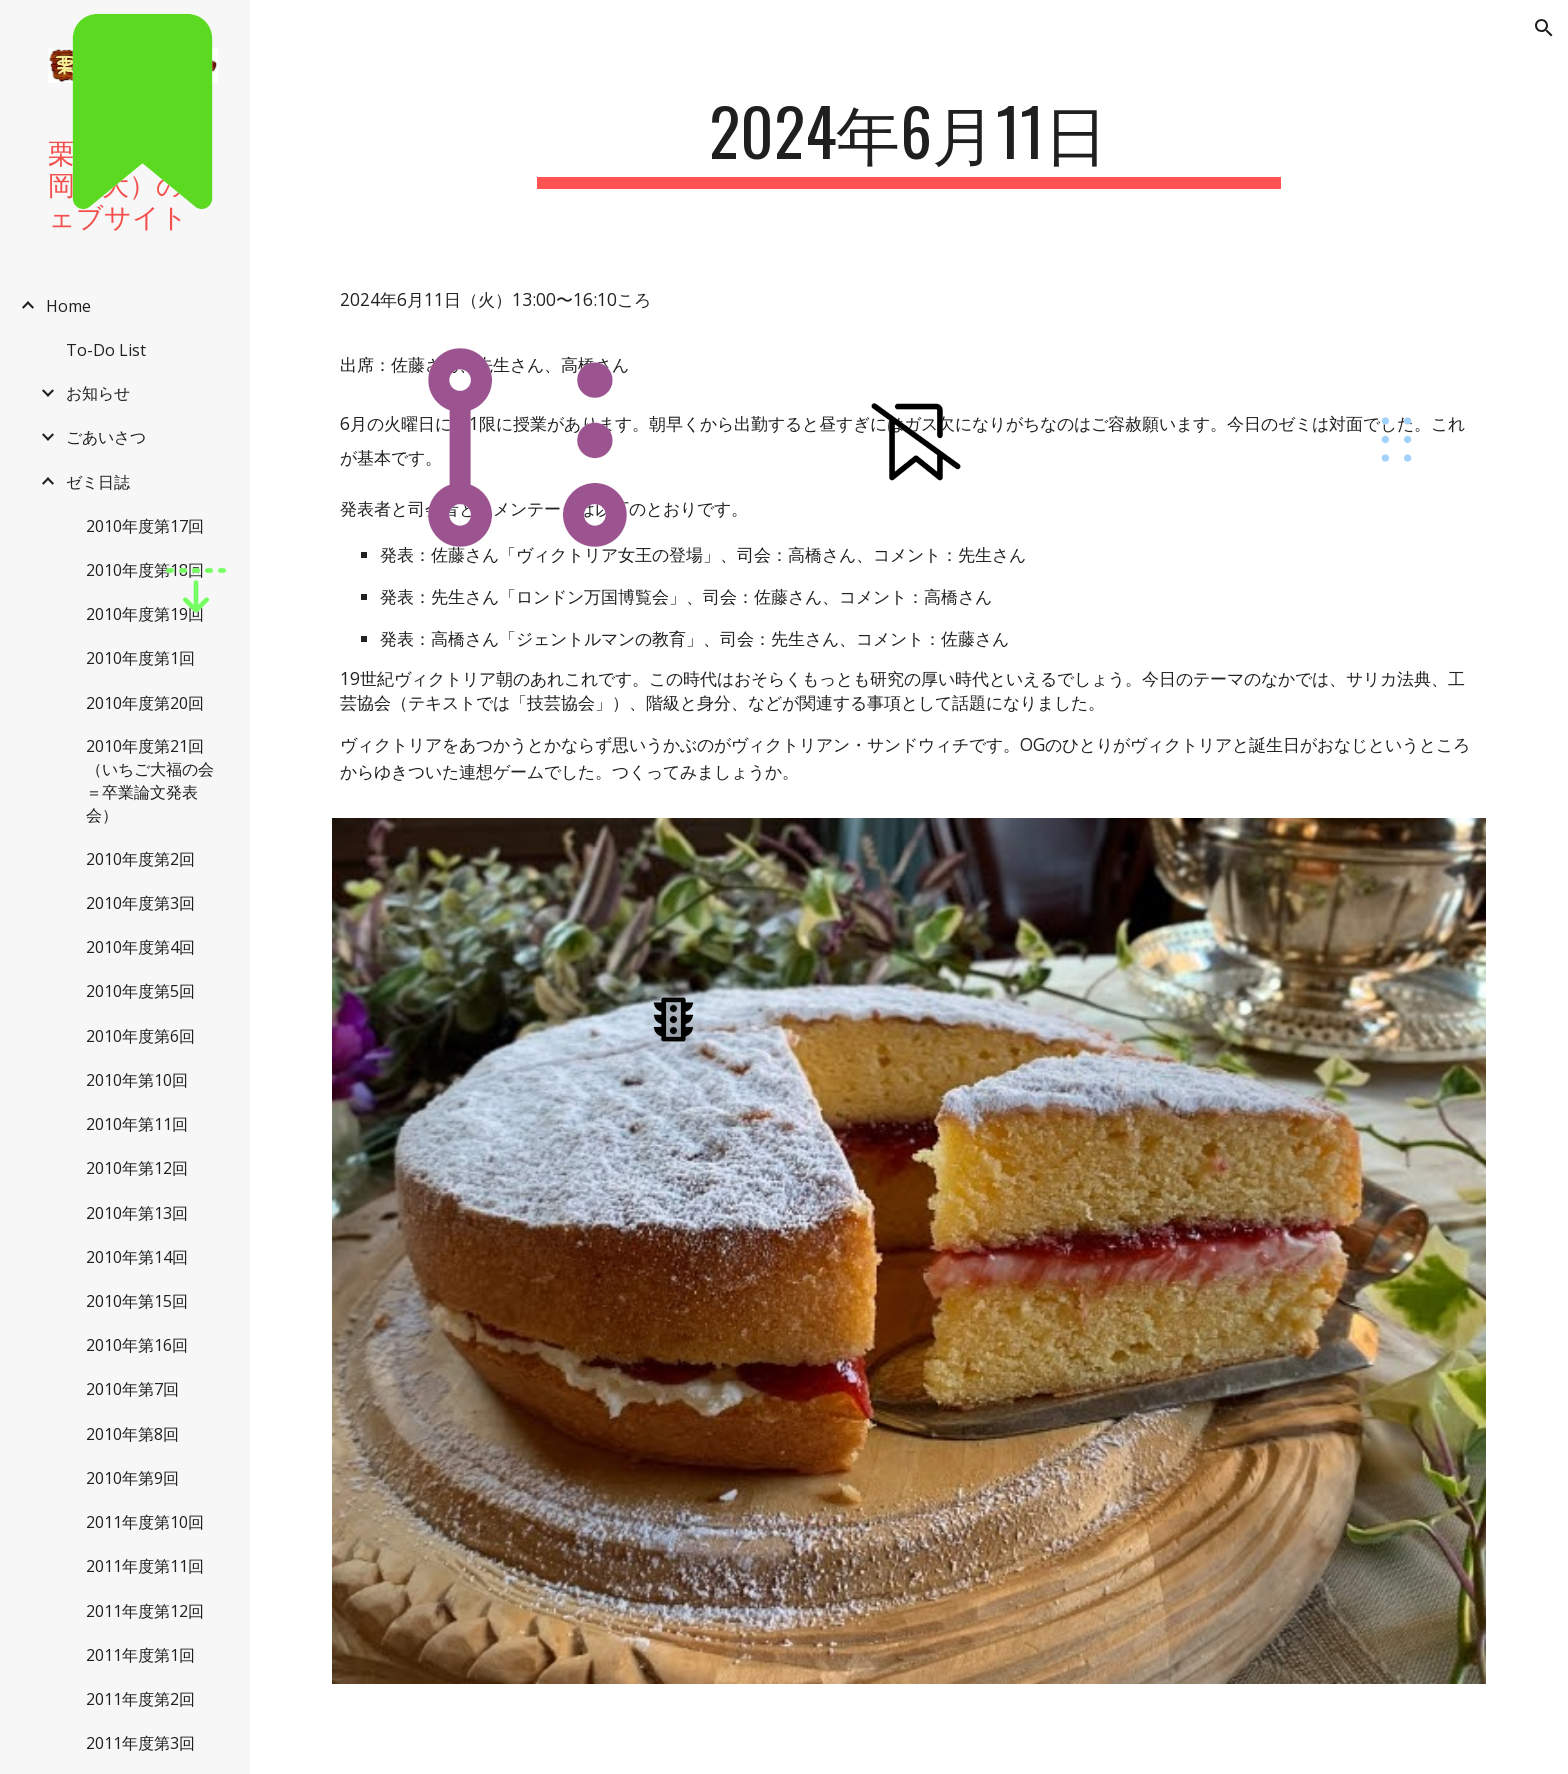 The image size is (1568, 1774). Describe the element at coordinates (1396, 439) in the screenshot. I see `drag to reorder items in a list` at that location.